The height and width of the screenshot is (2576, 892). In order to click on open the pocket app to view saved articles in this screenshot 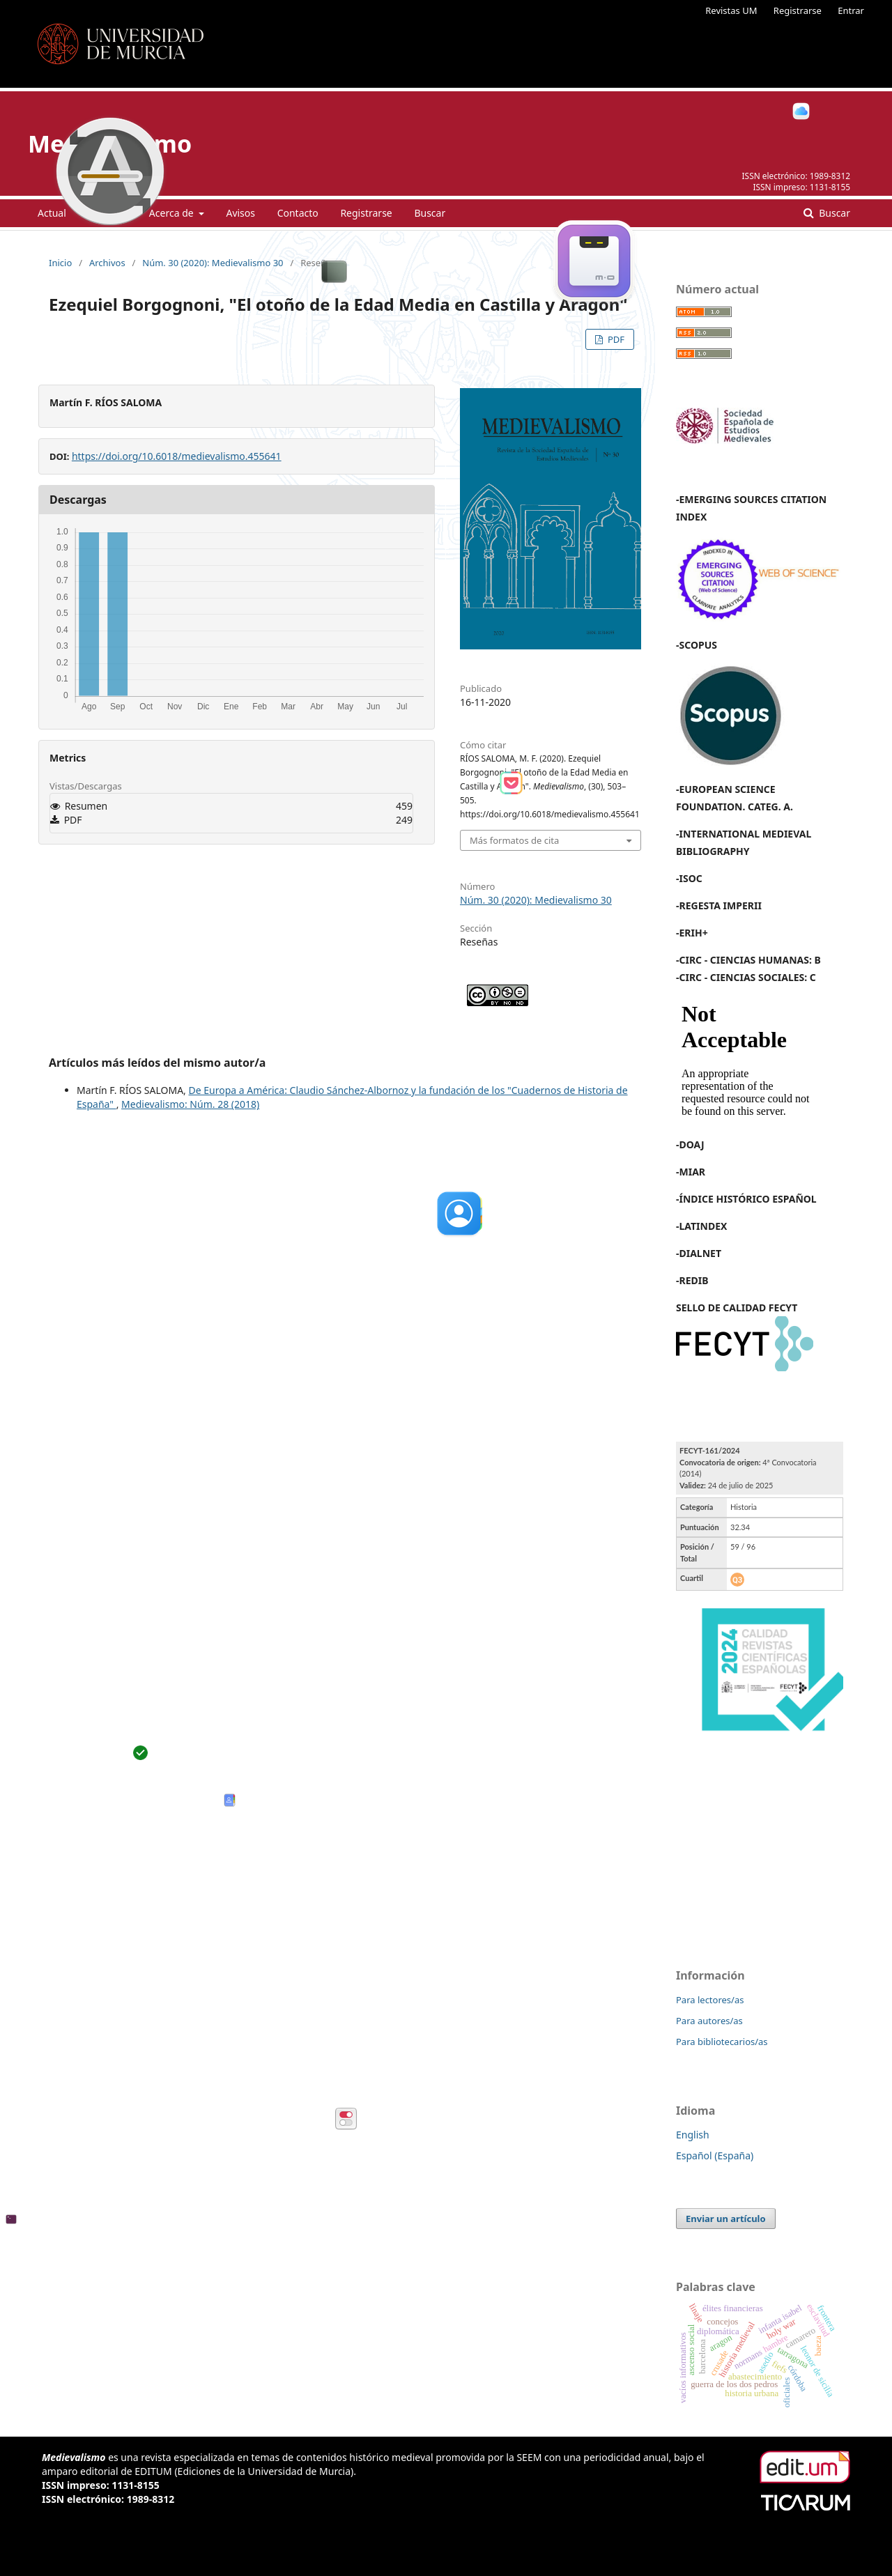, I will do `click(511, 782)`.